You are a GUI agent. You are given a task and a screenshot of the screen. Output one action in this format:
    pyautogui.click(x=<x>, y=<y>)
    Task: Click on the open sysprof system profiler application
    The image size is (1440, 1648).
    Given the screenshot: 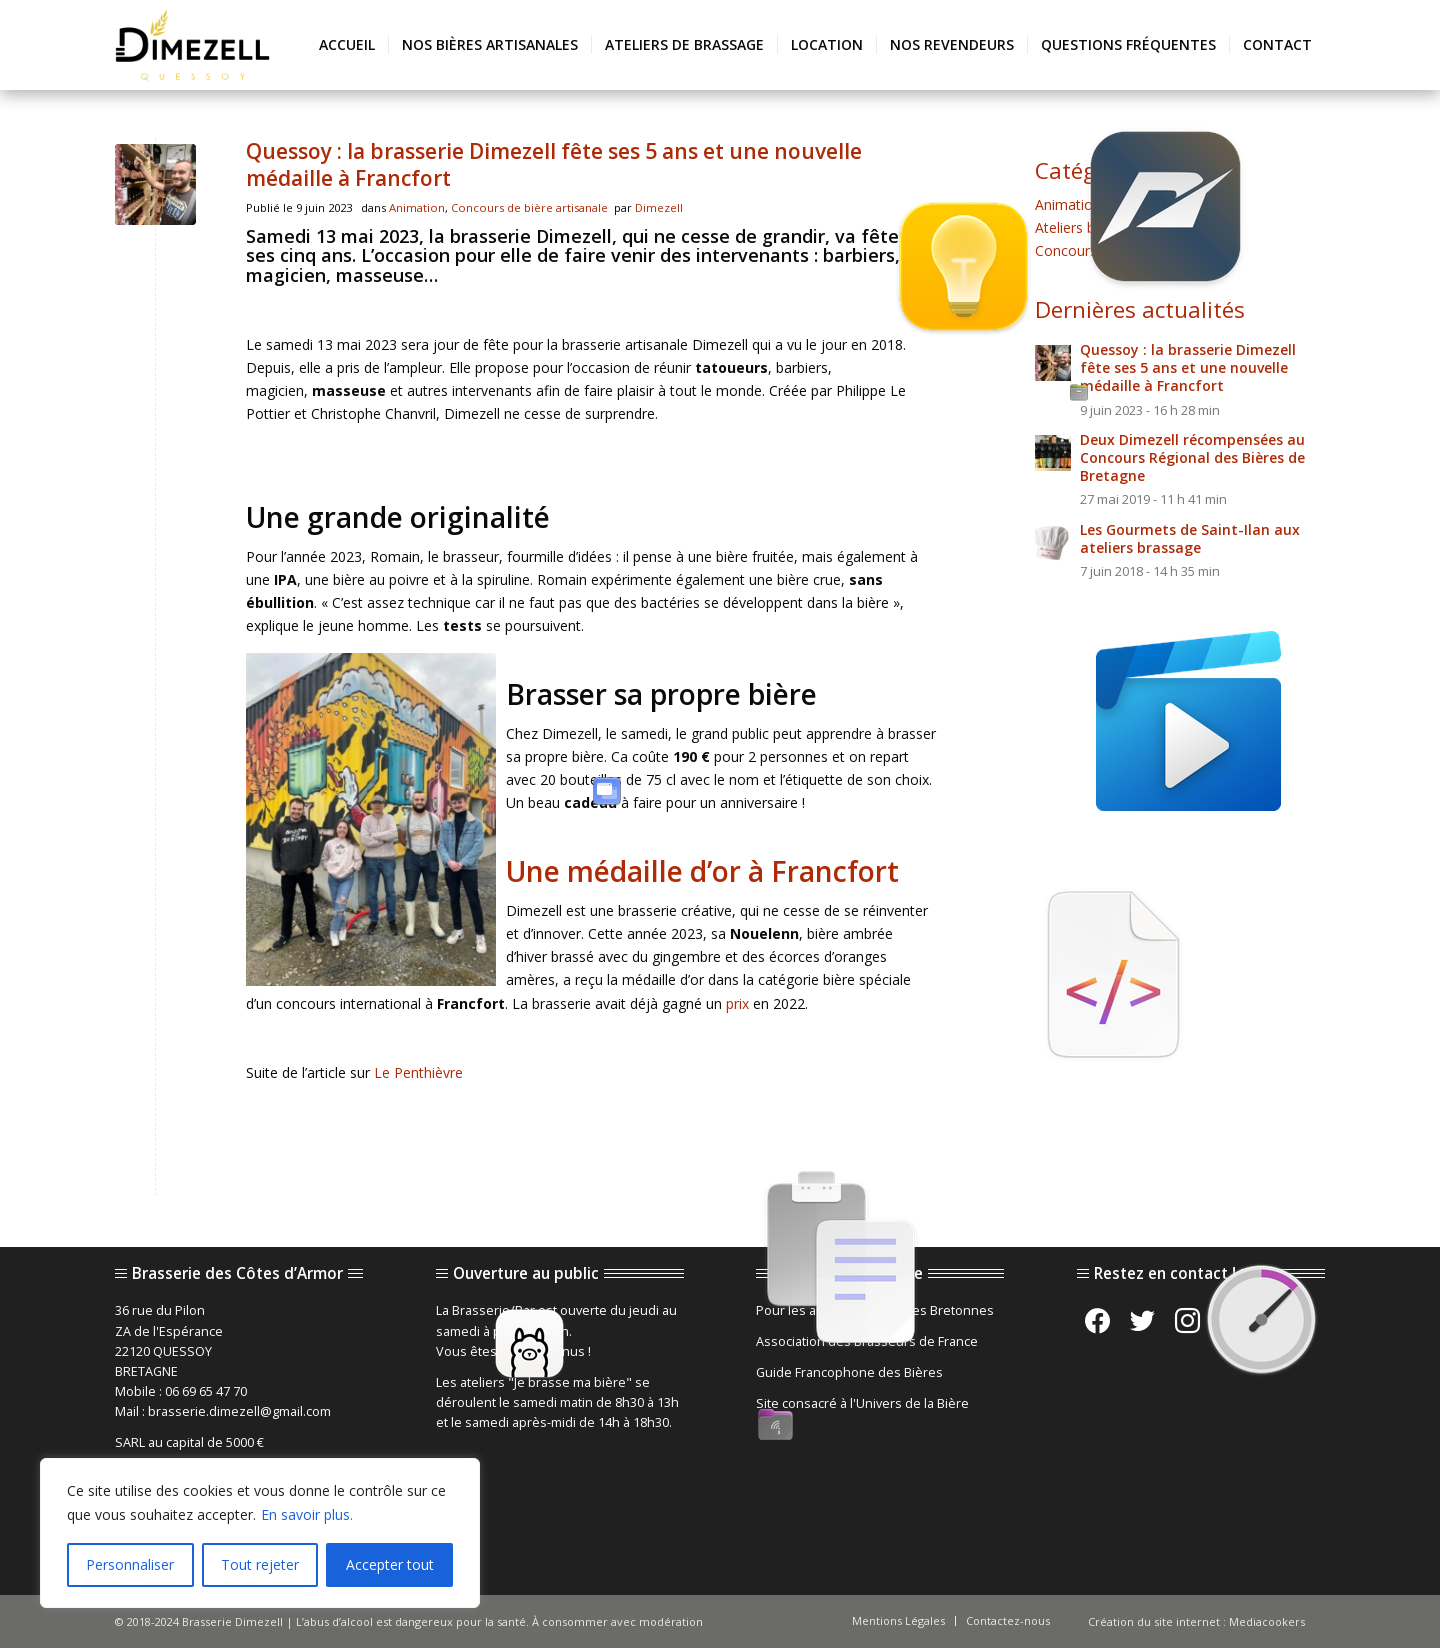 What is the action you would take?
    pyautogui.click(x=1261, y=1319)
    